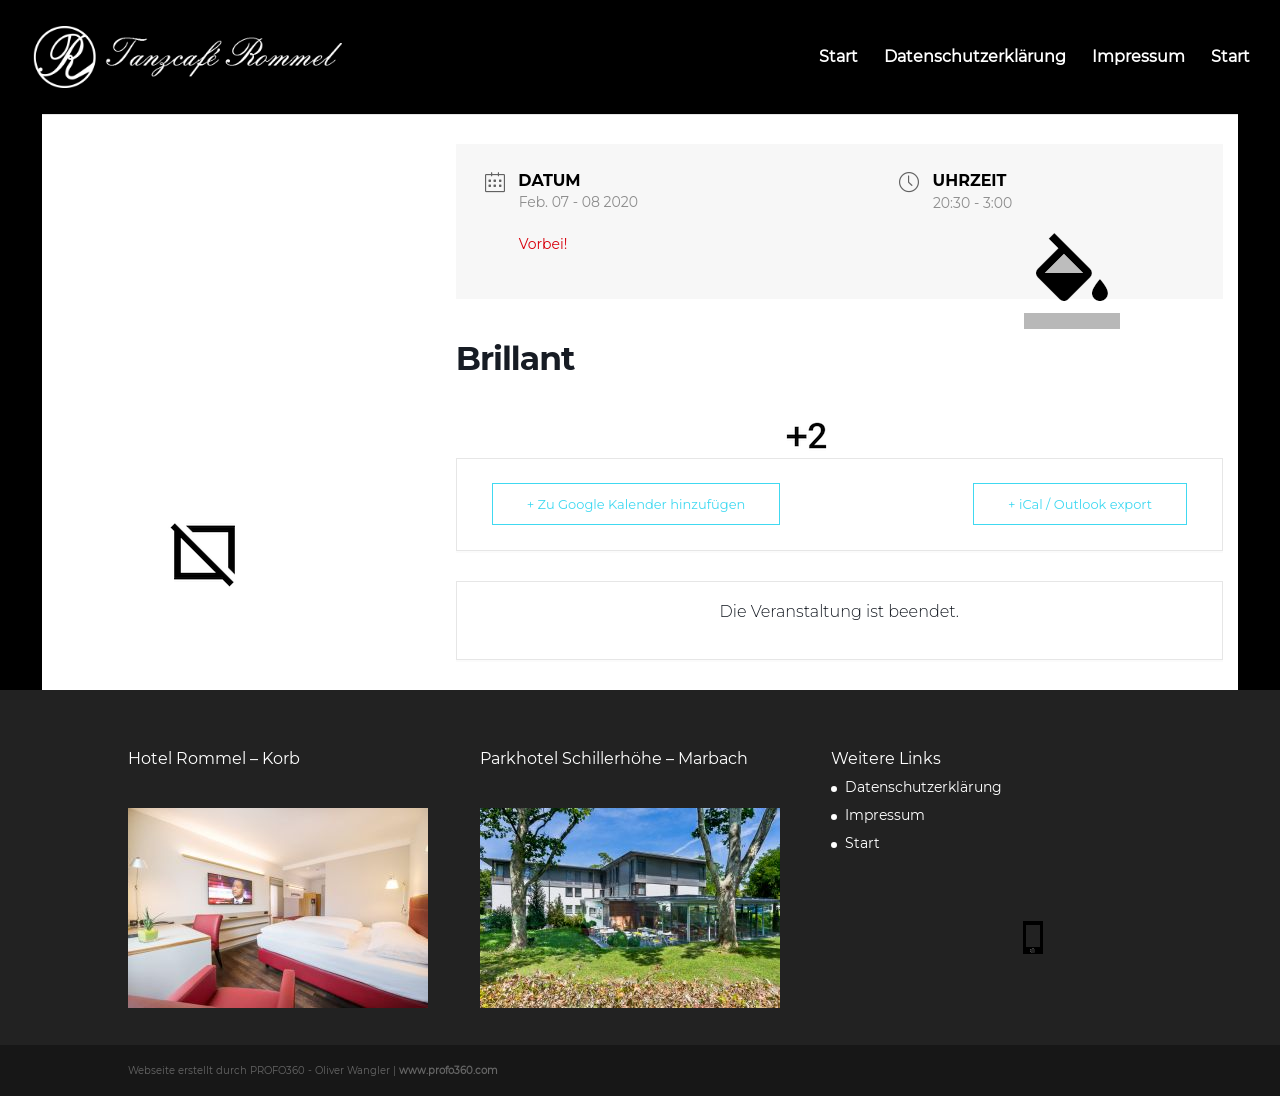 Image resolution: width=1280 pixels, height=1096 pixels. What do you see at coordinates (1072, 281) in the screenshot?
I see `fill selected area with color` at bounding box center [1072, 281].